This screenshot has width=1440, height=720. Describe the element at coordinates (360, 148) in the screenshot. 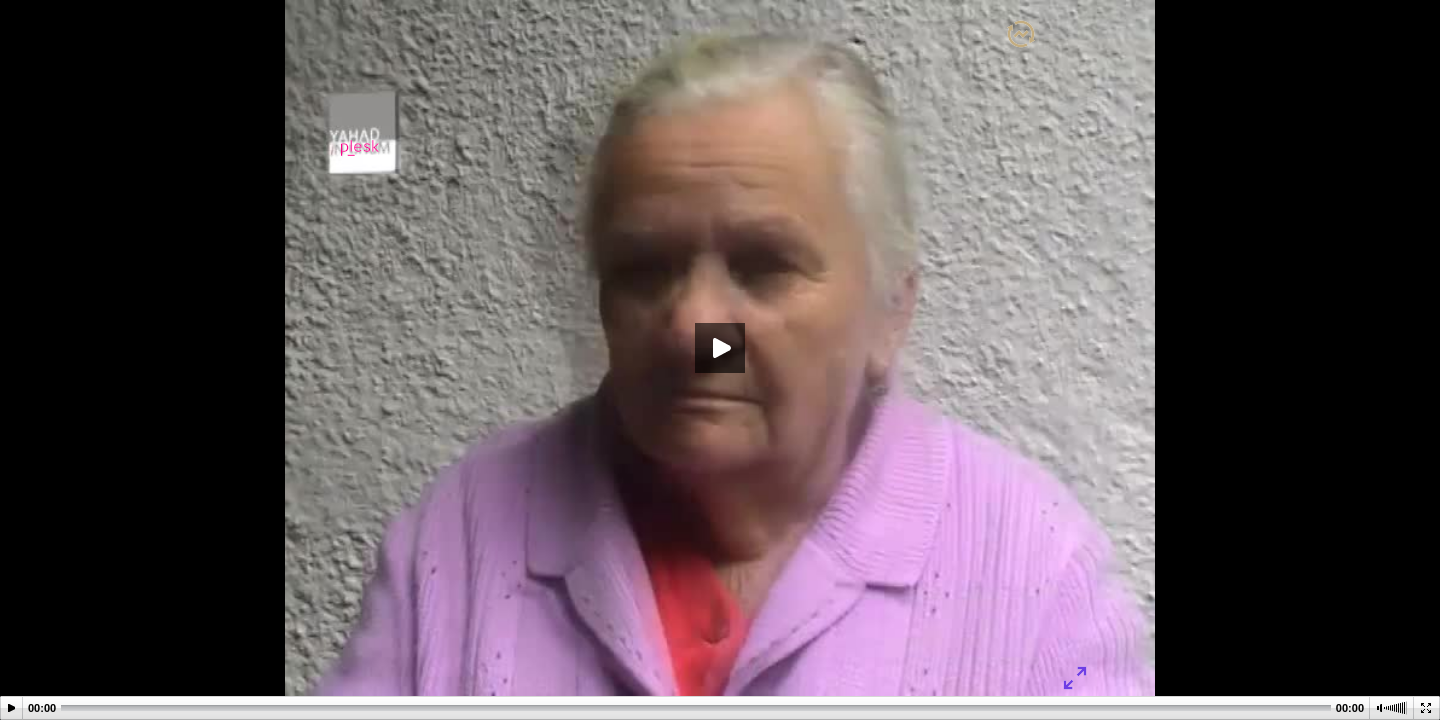

I see `plesk web hosting control panel logo` at that location.